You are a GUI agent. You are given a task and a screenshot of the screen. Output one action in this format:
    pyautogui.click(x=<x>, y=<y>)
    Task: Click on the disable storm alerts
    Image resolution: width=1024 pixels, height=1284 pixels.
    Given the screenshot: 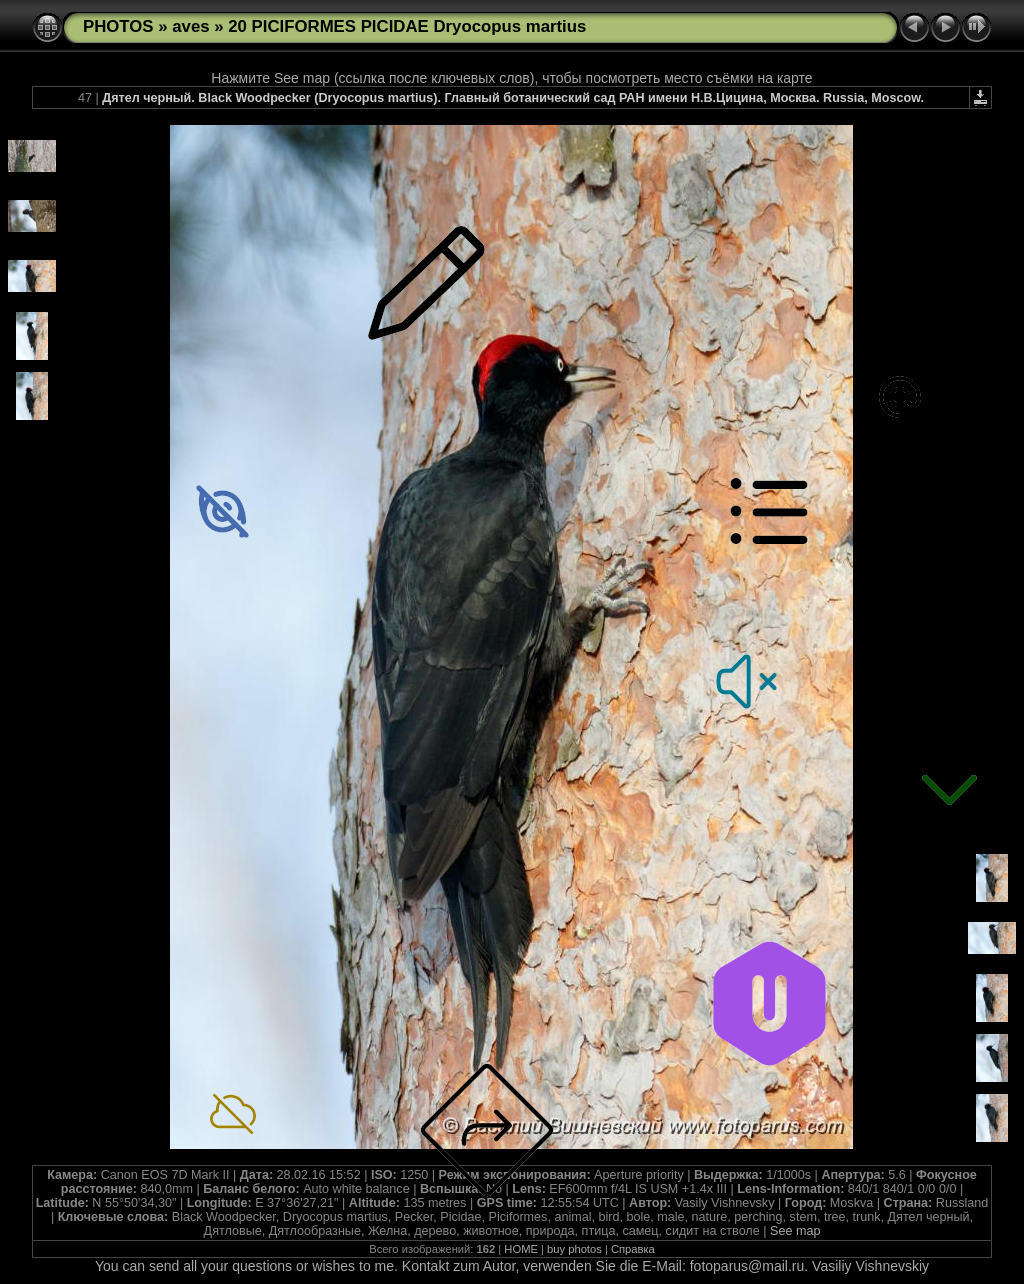 What is the action you would take?
    pyautogui.click(x=222, y=511)
    